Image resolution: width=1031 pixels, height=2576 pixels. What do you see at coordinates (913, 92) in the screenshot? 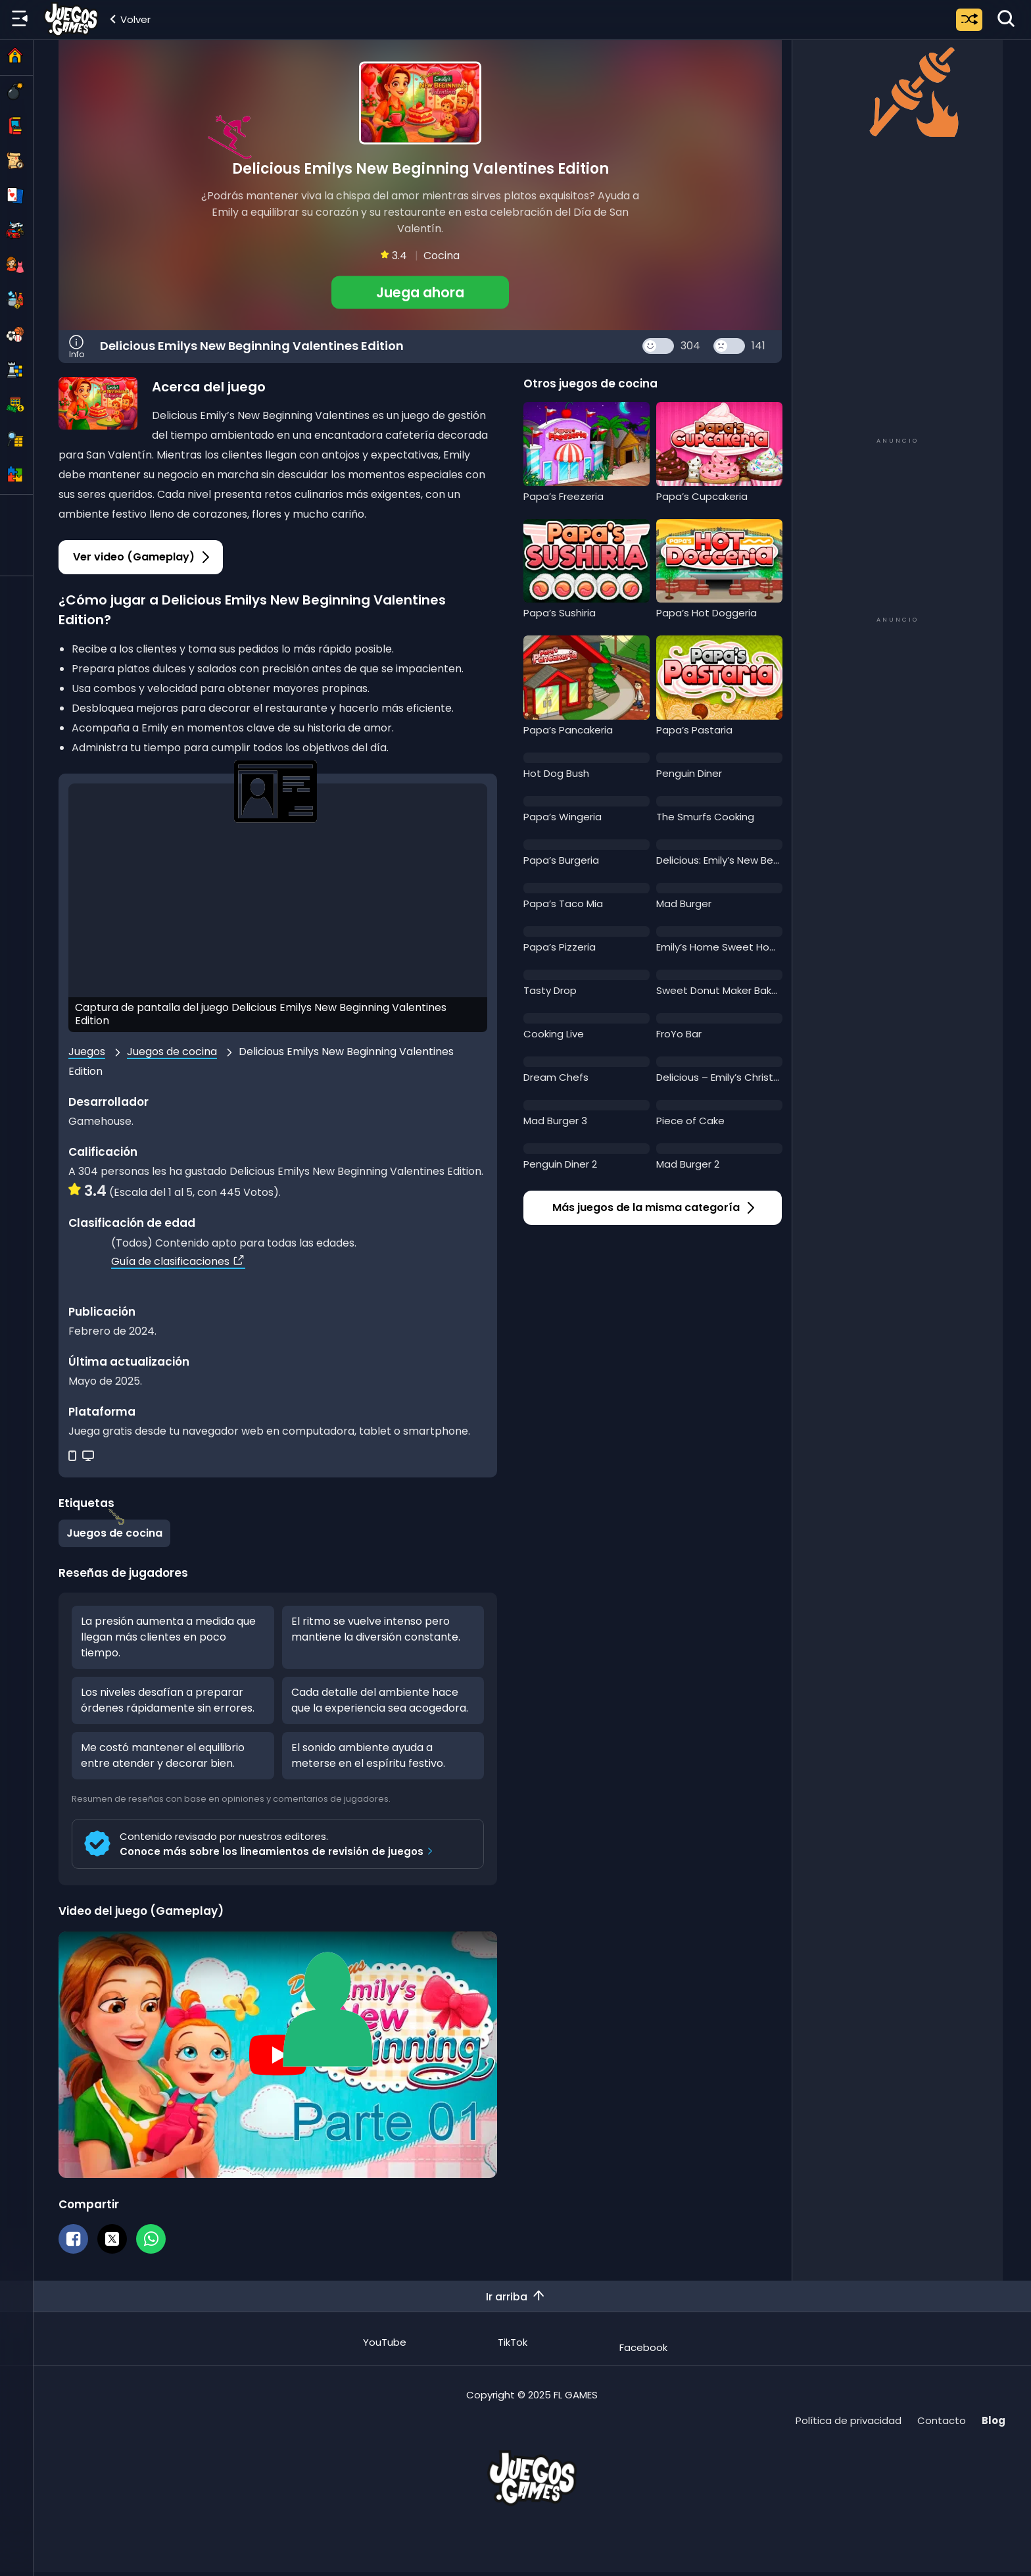
I see `roast marshmallows over a campfire` at bounding box center [913, 92].